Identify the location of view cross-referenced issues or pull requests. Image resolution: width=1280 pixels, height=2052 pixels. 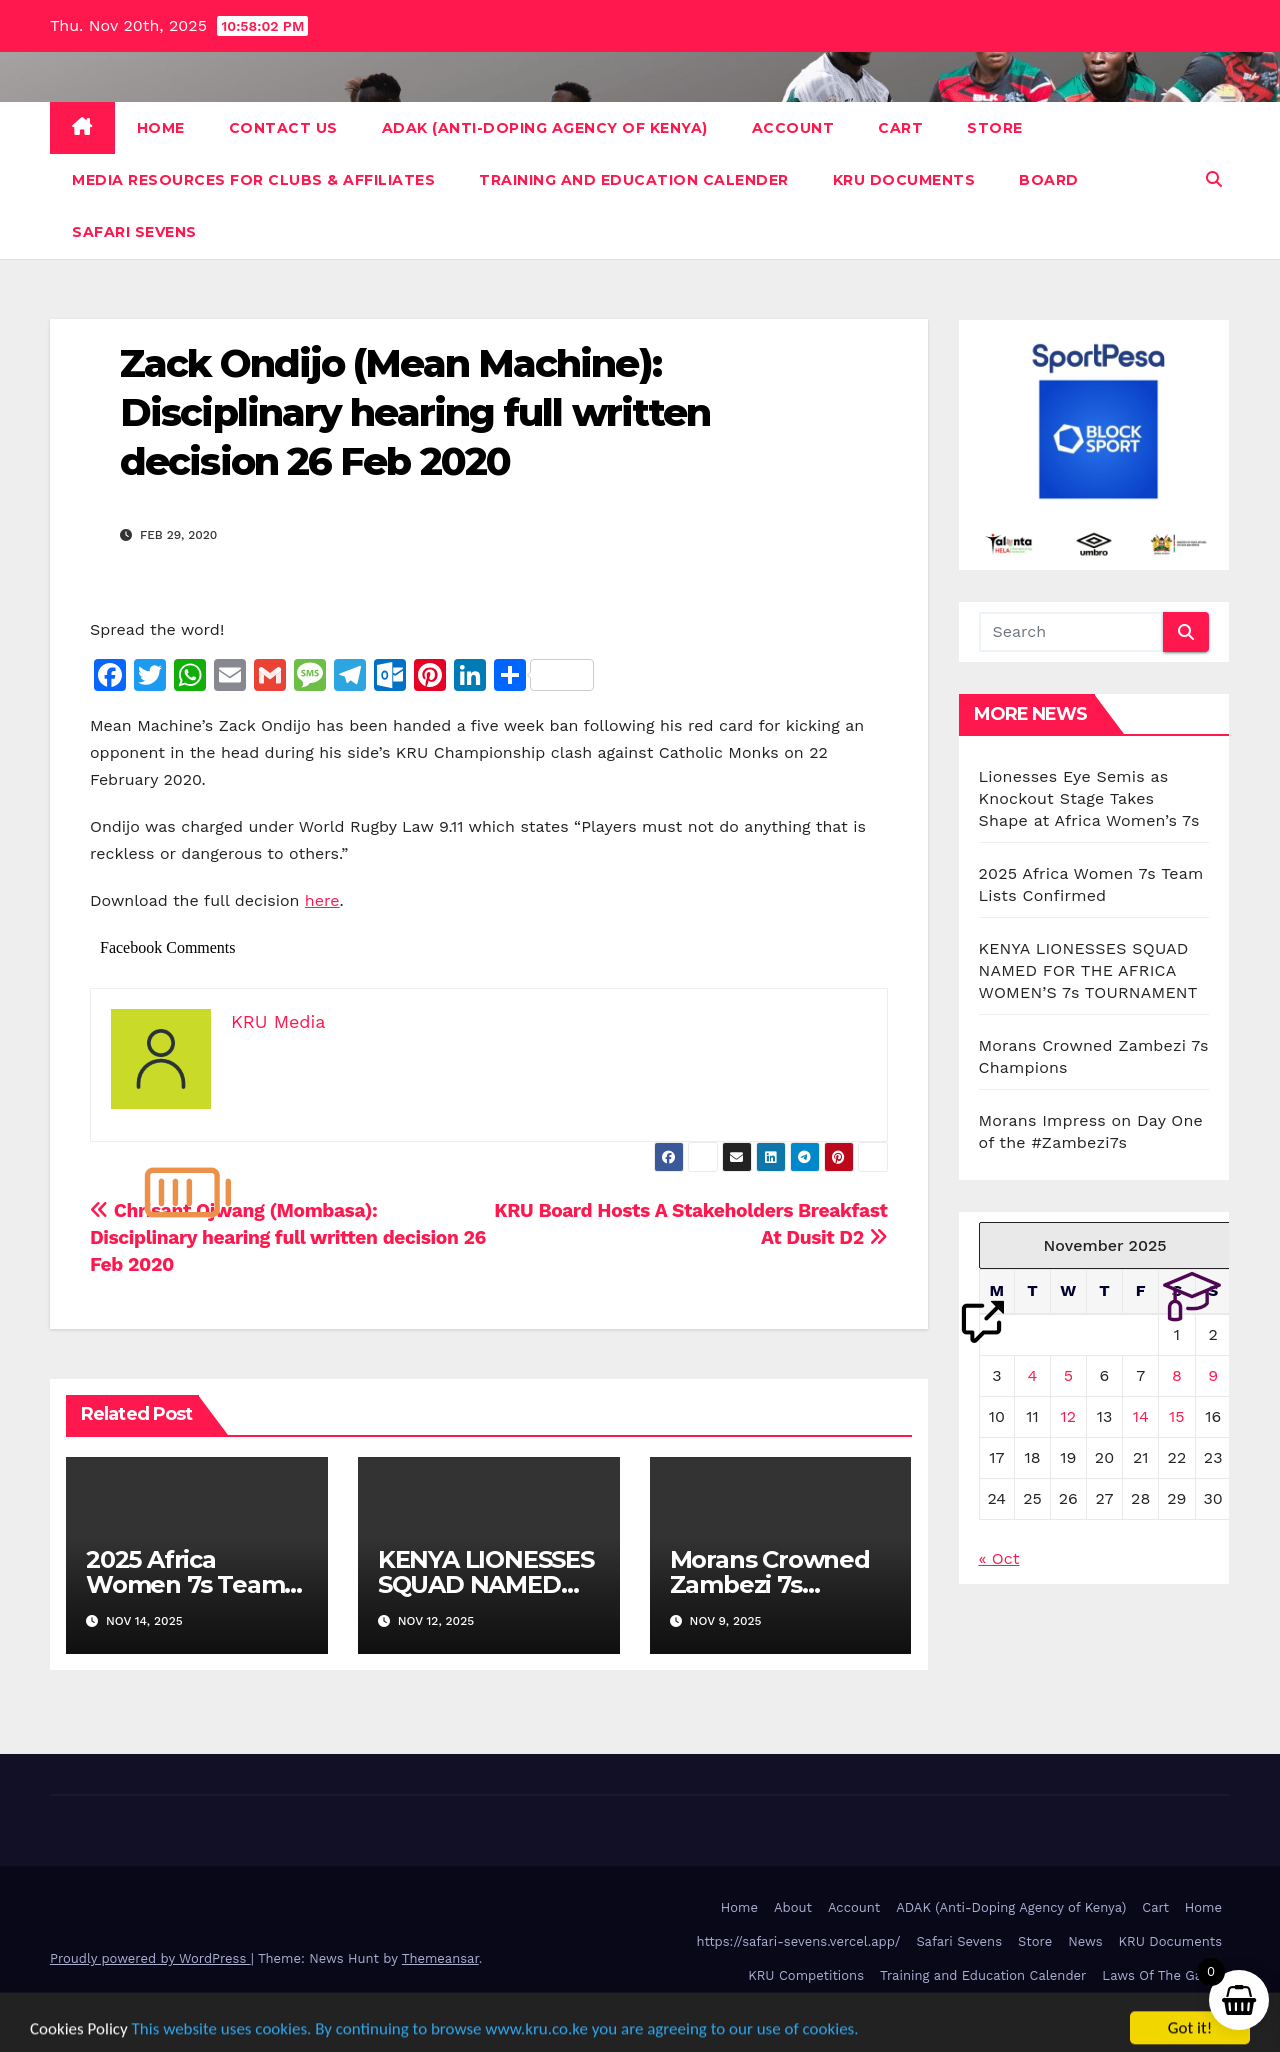
(981, 1320).